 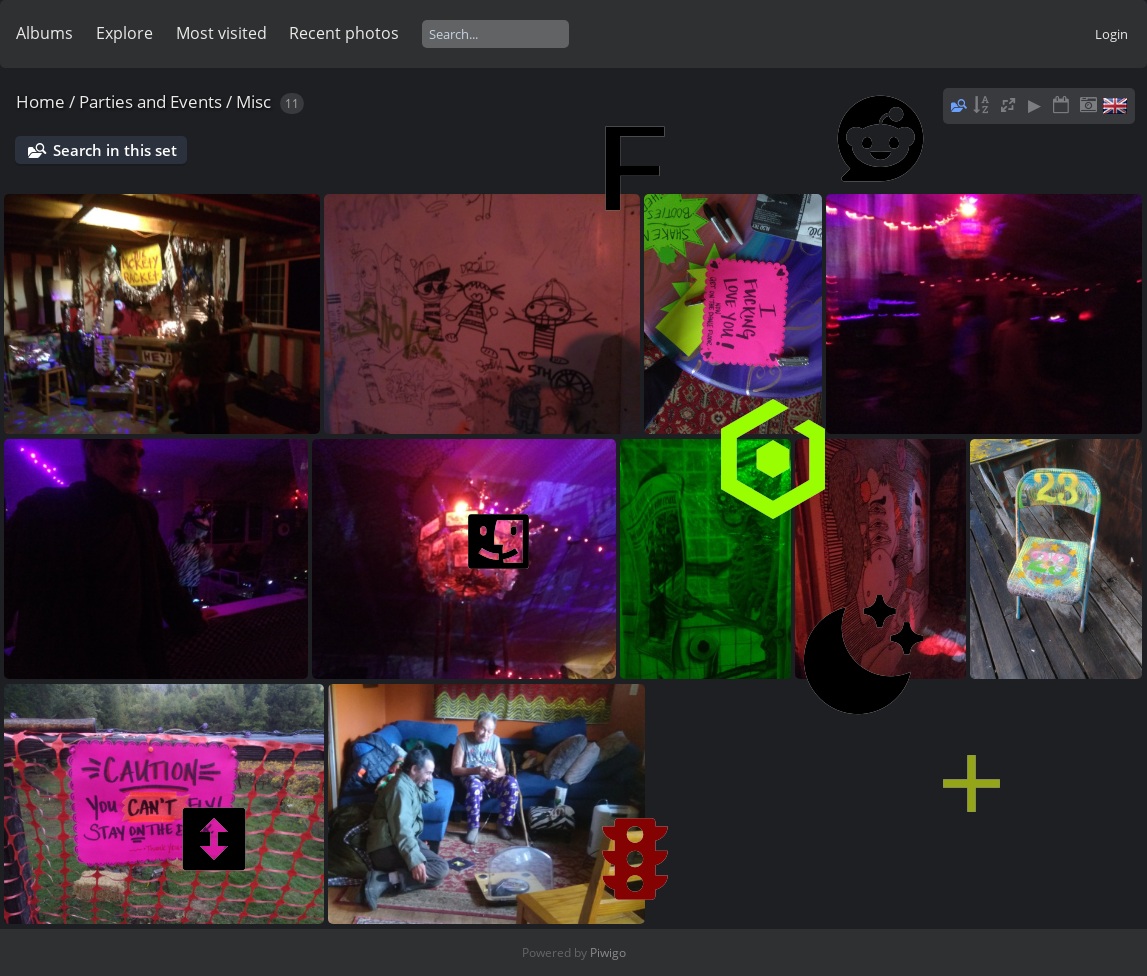 I want to click on enable dark mode or night theme, so click(x=858, y=660).